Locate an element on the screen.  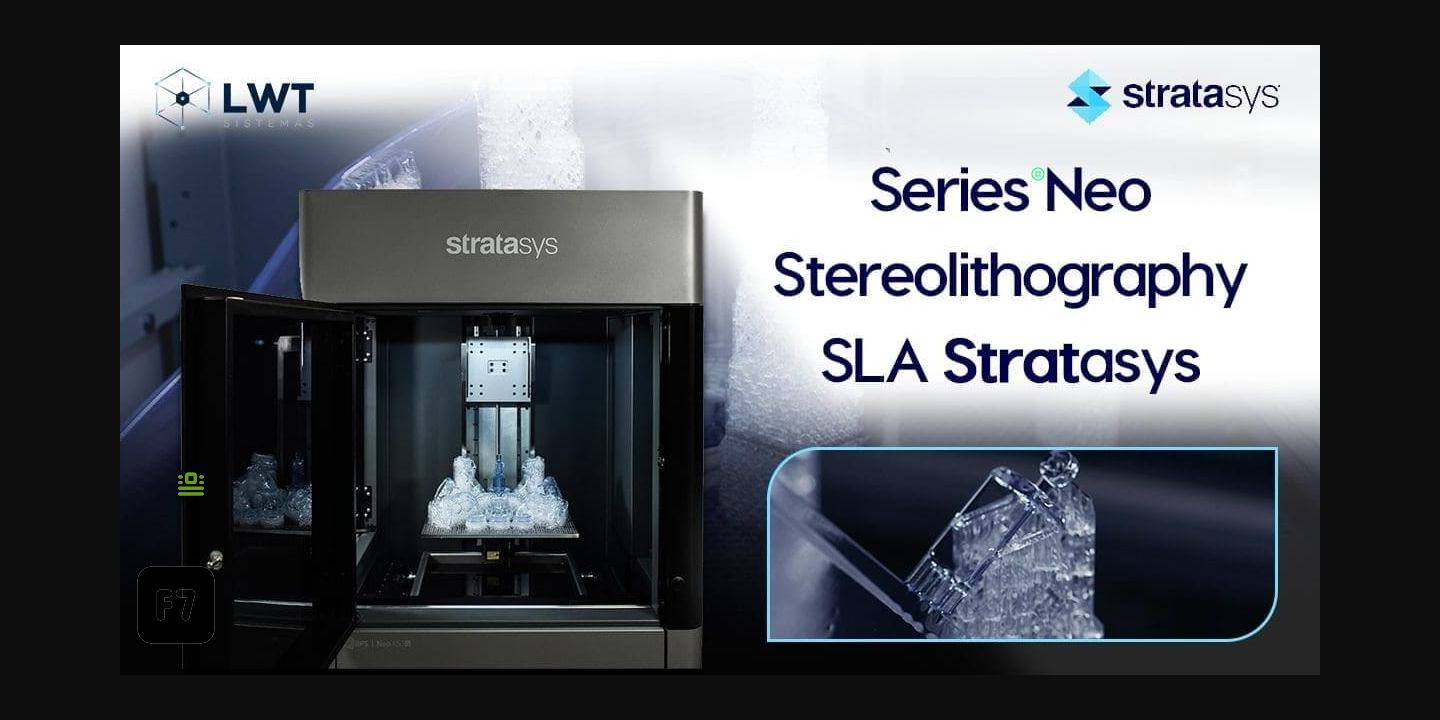
stop media playback is located at coordinates (1038, 174).